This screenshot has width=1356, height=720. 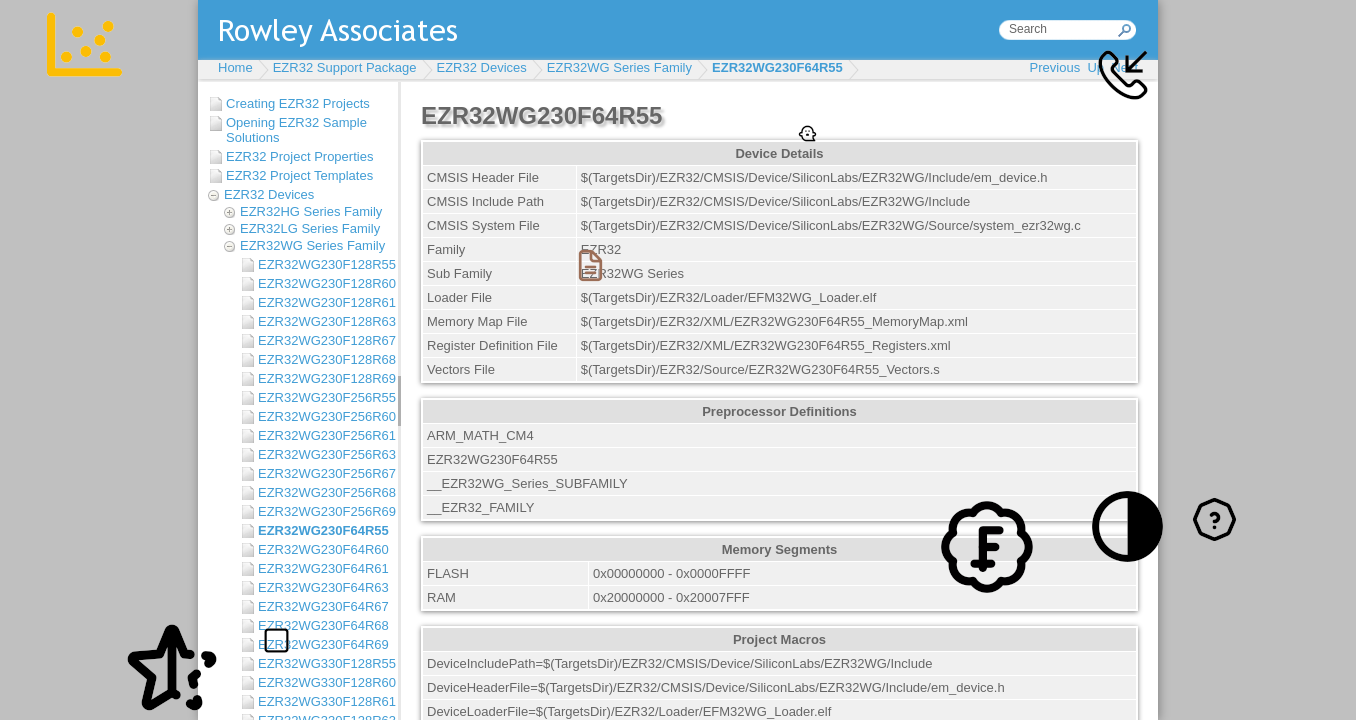 I want to click on view scatter plot data visualization, so click(x=84, y=44).